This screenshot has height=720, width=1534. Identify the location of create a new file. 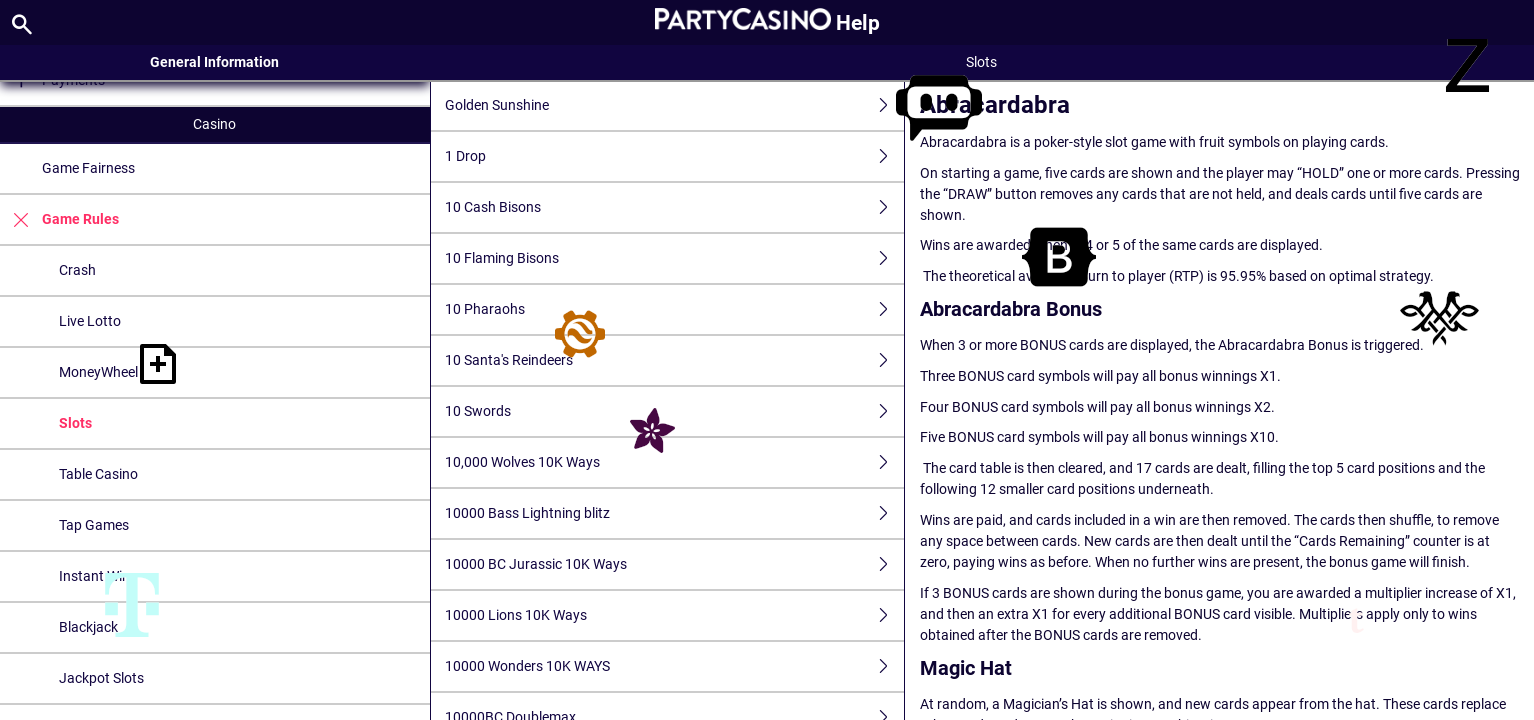
(158, 364).